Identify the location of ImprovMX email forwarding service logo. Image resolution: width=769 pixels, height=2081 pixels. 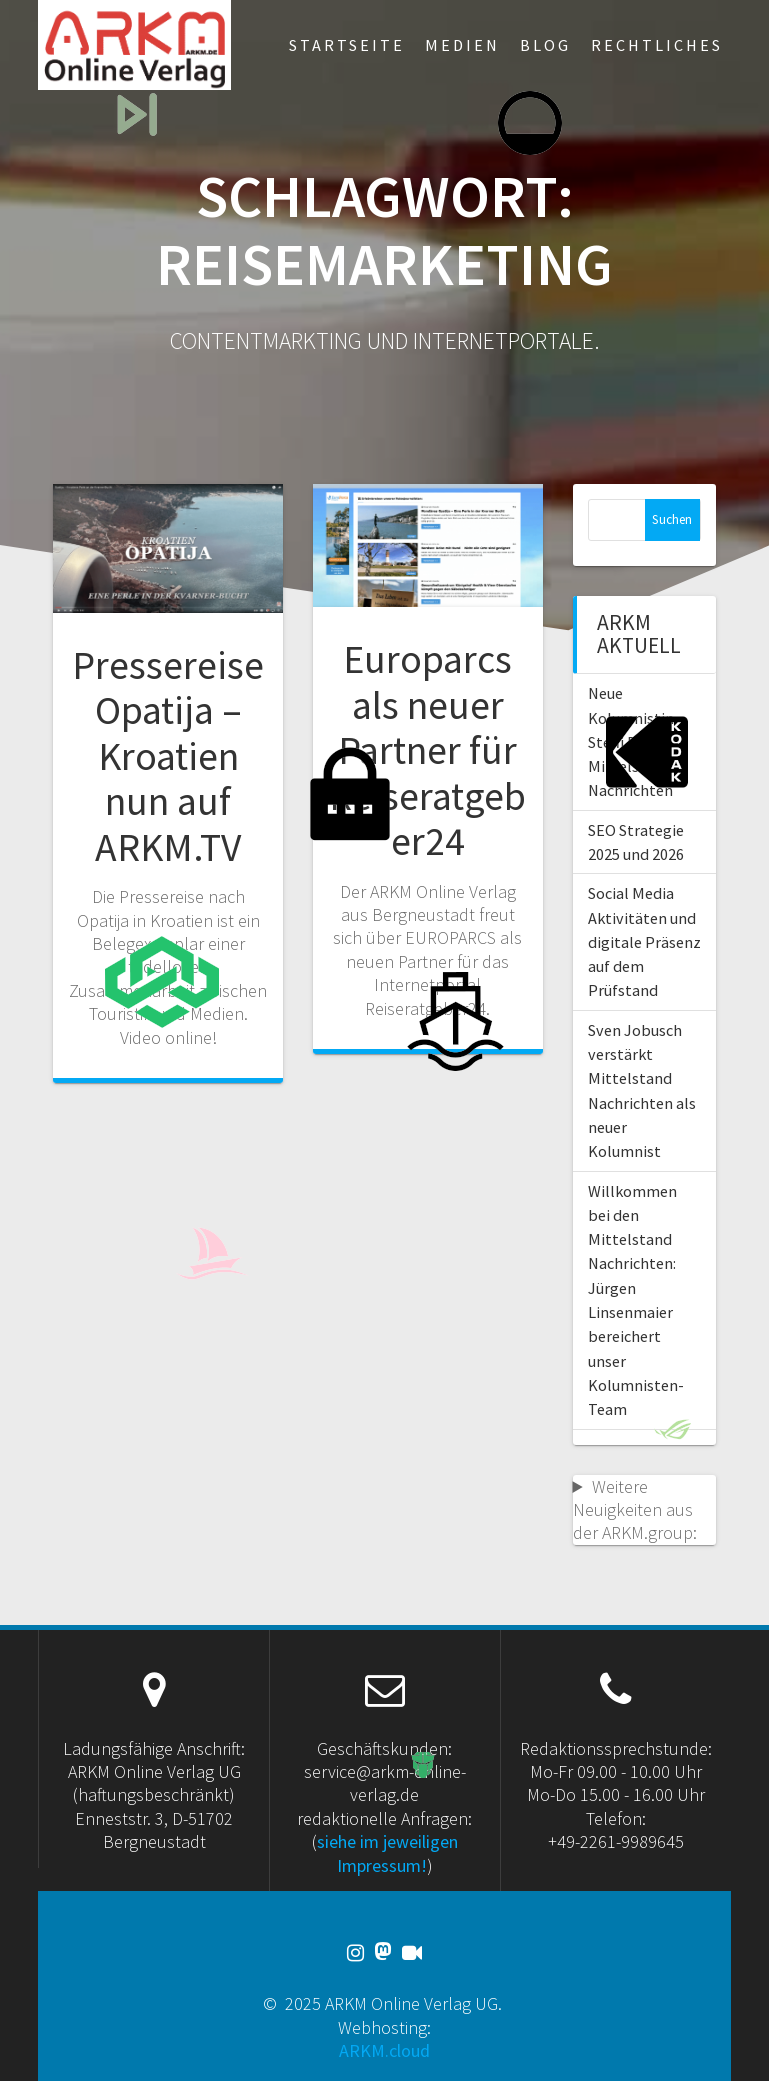
(455, 1021).